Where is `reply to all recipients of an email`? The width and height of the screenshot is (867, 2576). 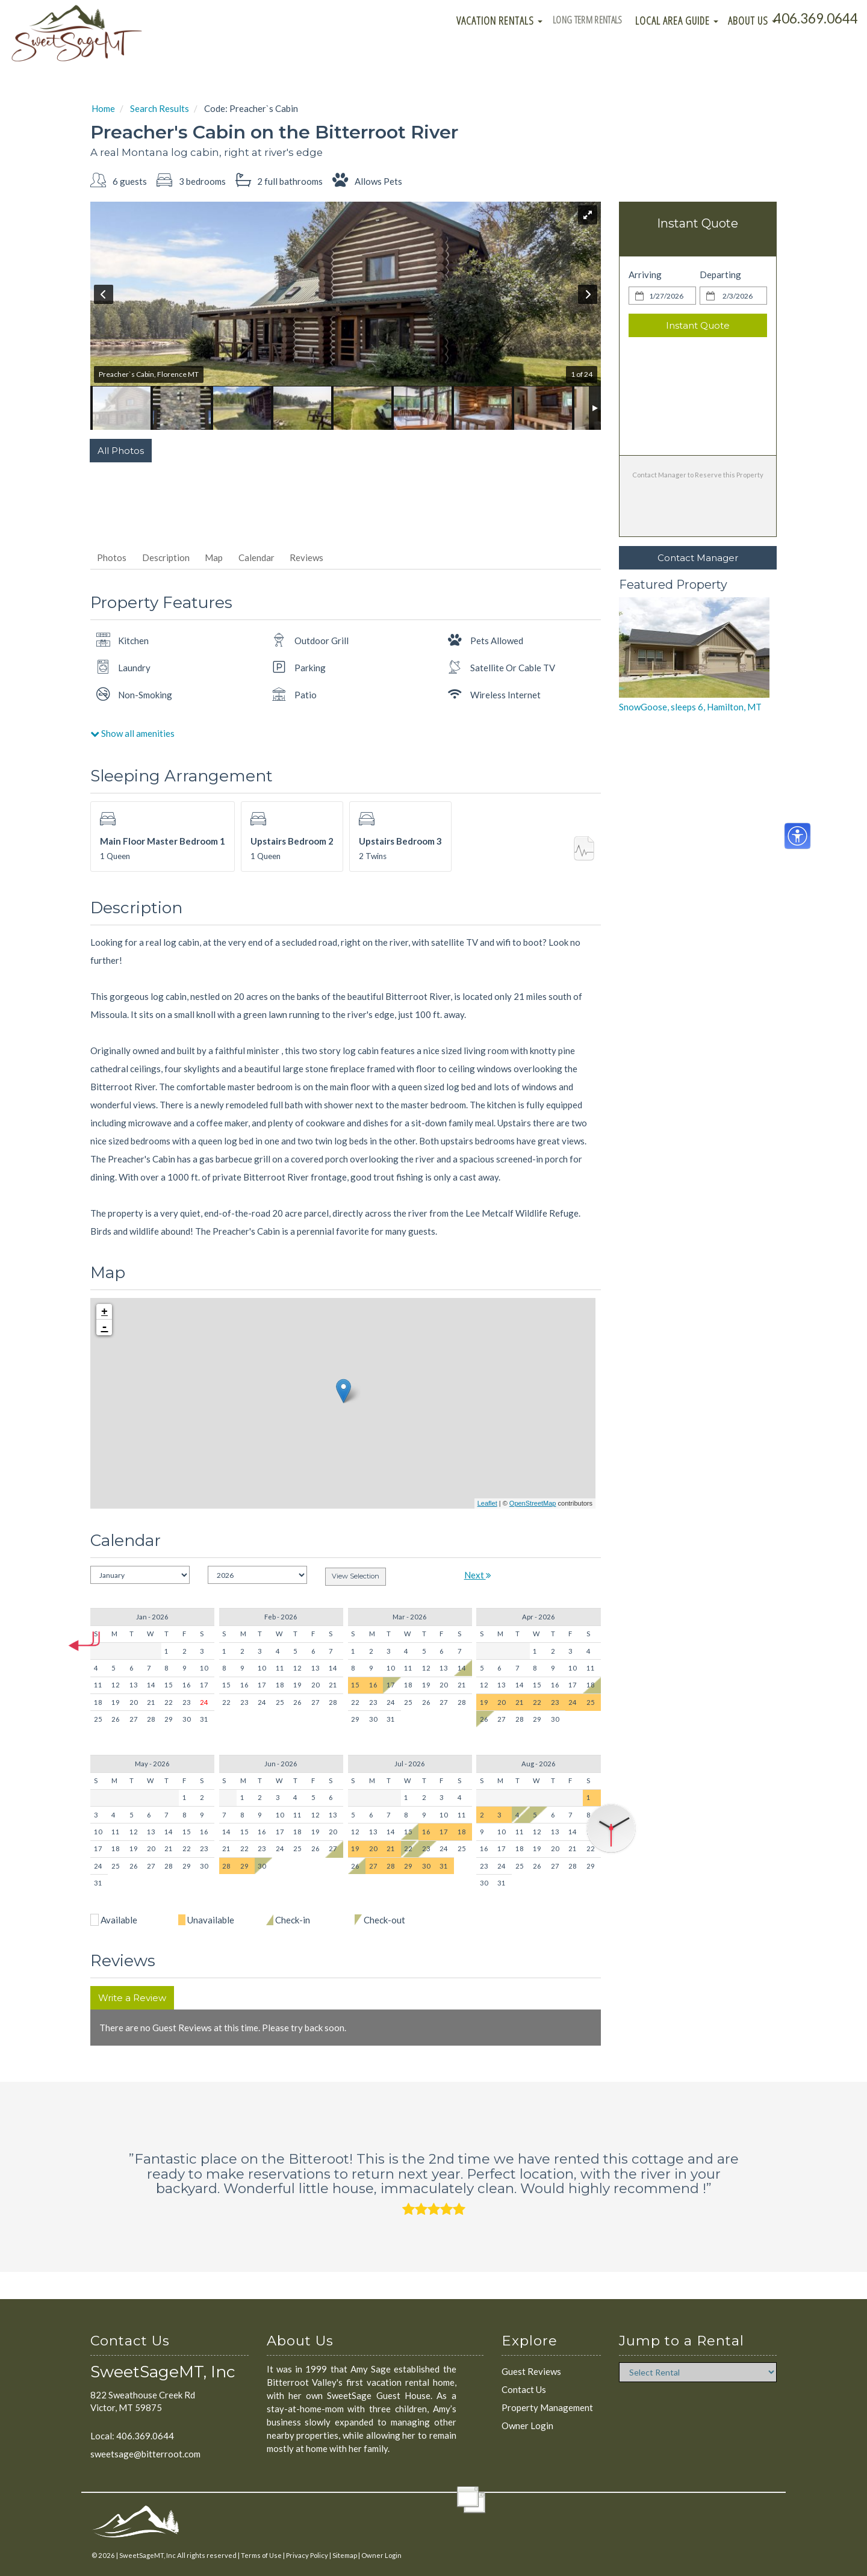
reply to all recipients of an email is located at coordinates (84, 1641).